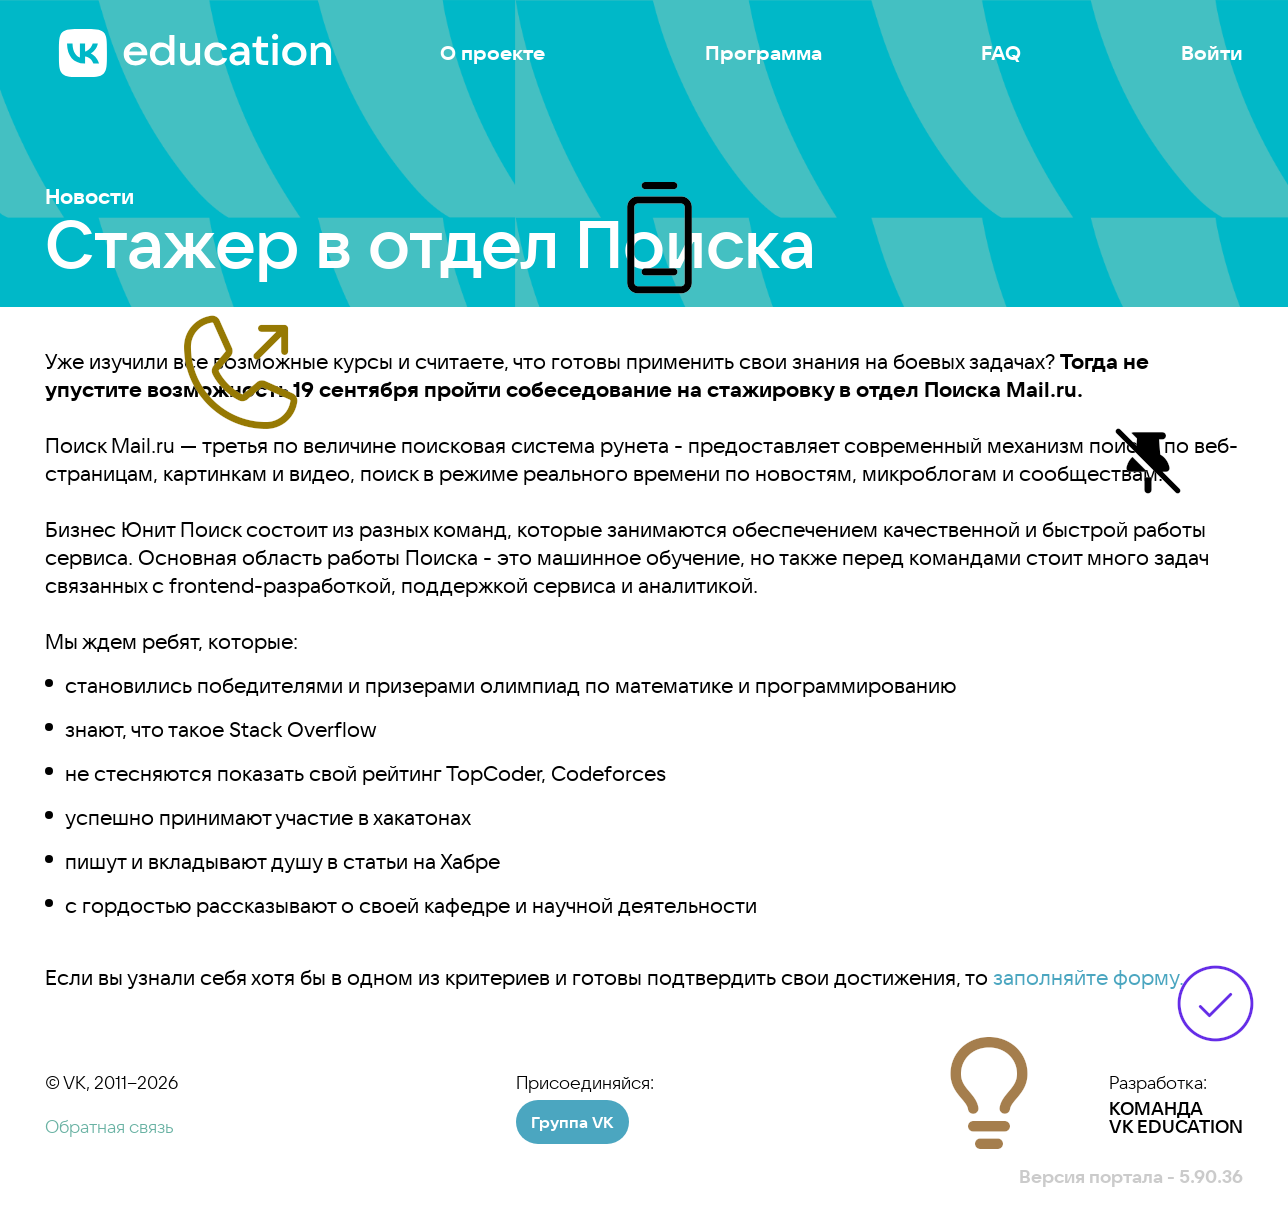  I want to click on indicates low battery level, so click(659, 239).